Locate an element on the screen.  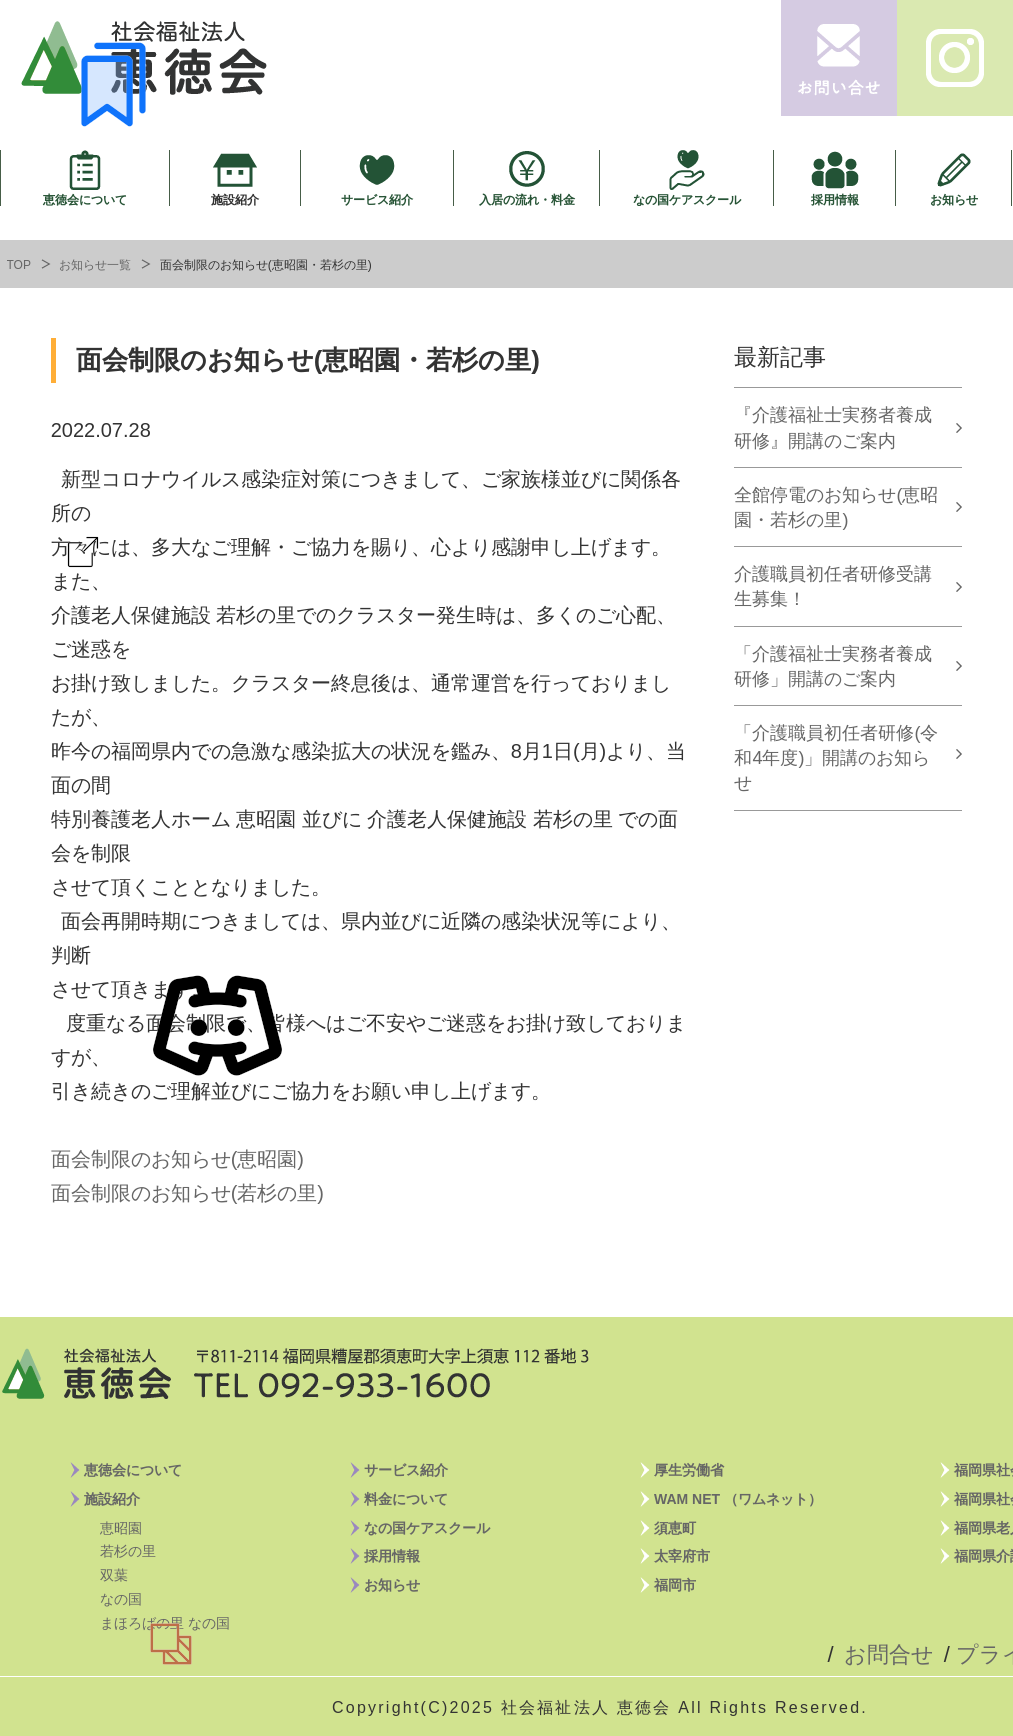
view your saved bookmarks is located at coordinates (113, 84).